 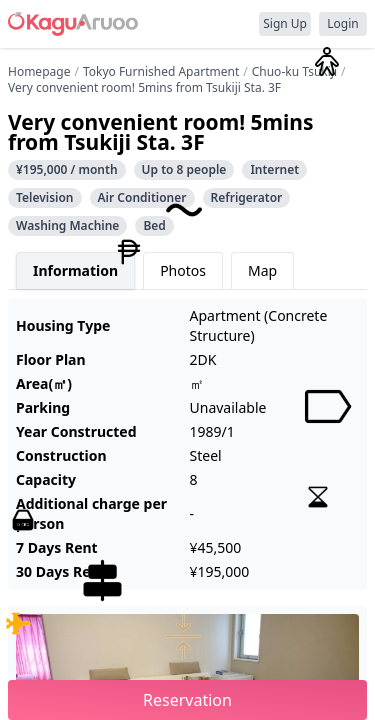 What do you see at coordinates (327, 62) in the screenshot?
I see `view your profile` at bounding box center [327, 62].